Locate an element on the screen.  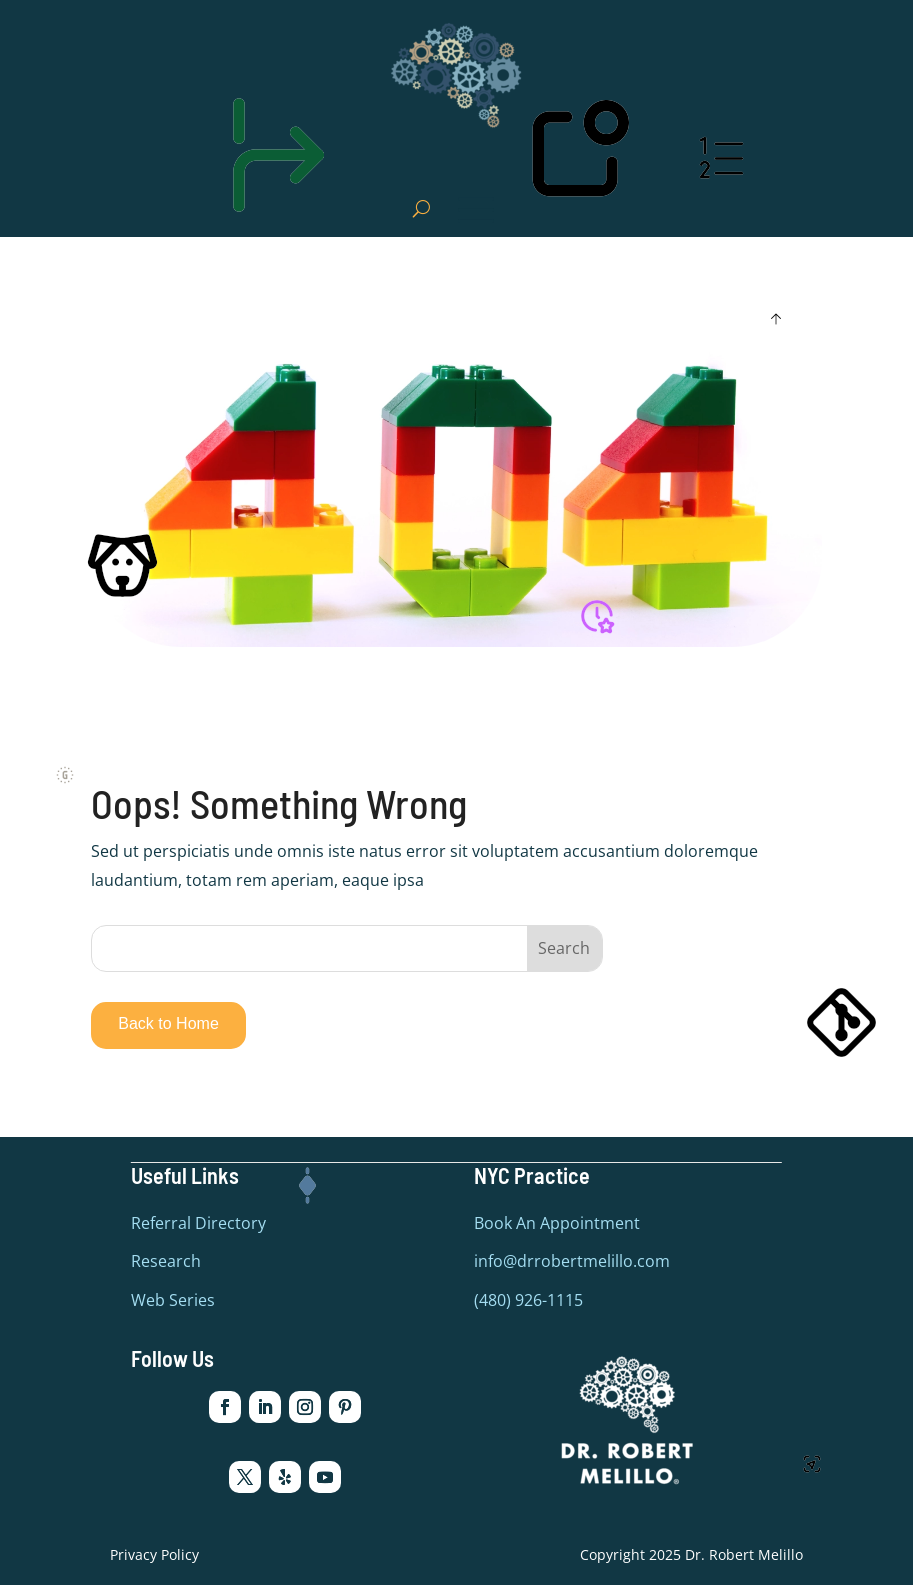
align keyframe to vertical center is located at coordinates (307, 1185).